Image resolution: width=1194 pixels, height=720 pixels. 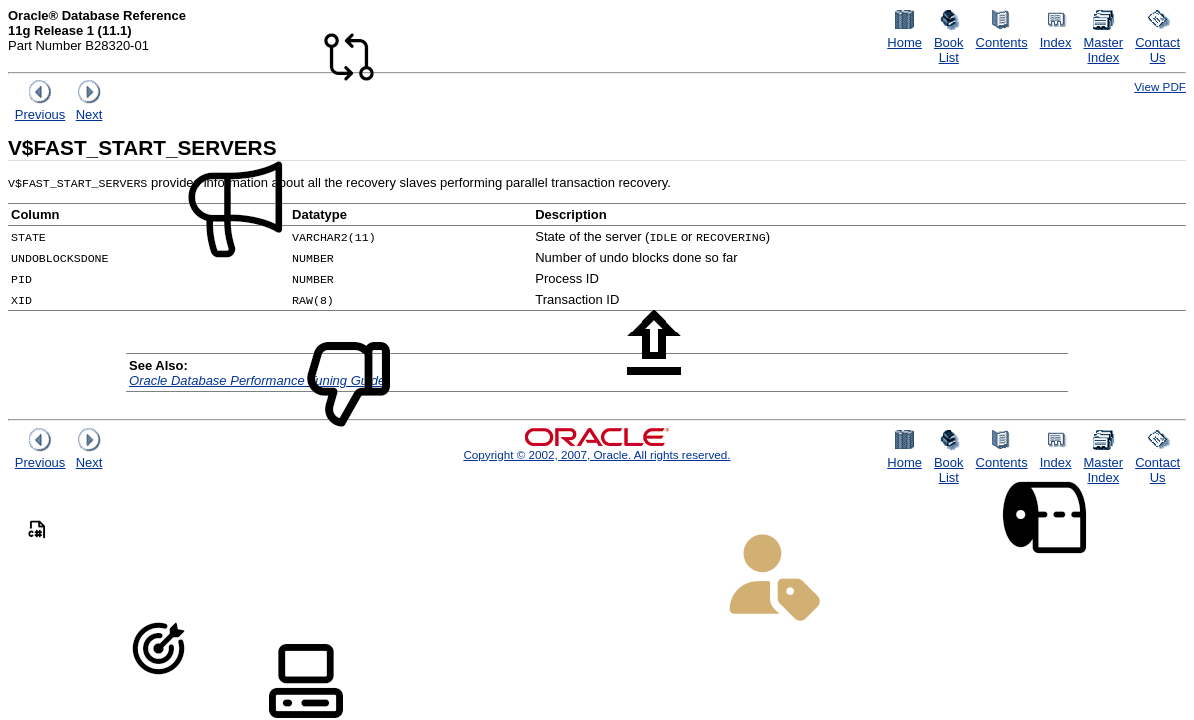 I want to click on bathroom or restroom location indicator, so click(x=1044, y=517).